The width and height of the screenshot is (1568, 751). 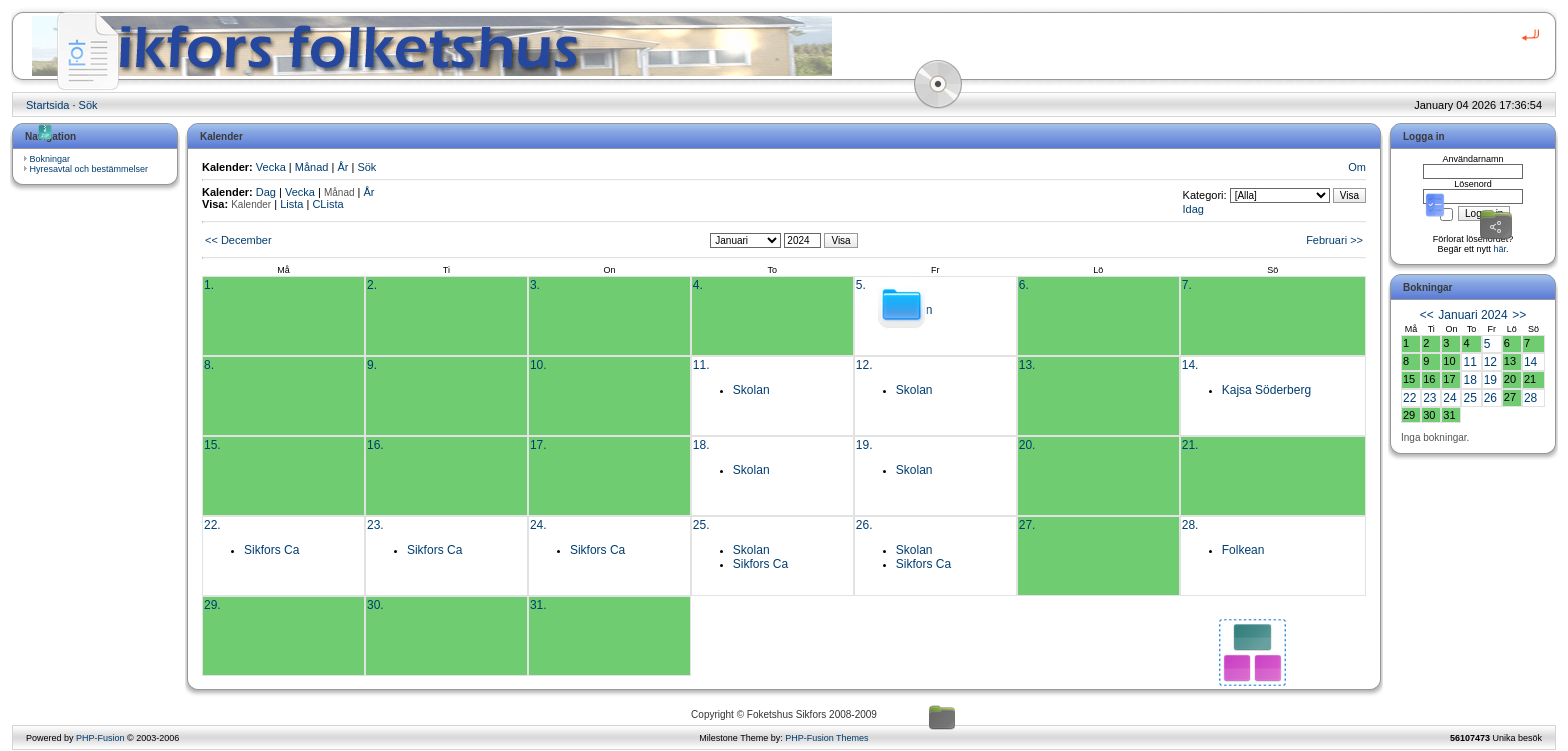 What do you see at coordinates (901, 304) in the screenshot?
I see `open the files app` at bounding box center [901, 304].